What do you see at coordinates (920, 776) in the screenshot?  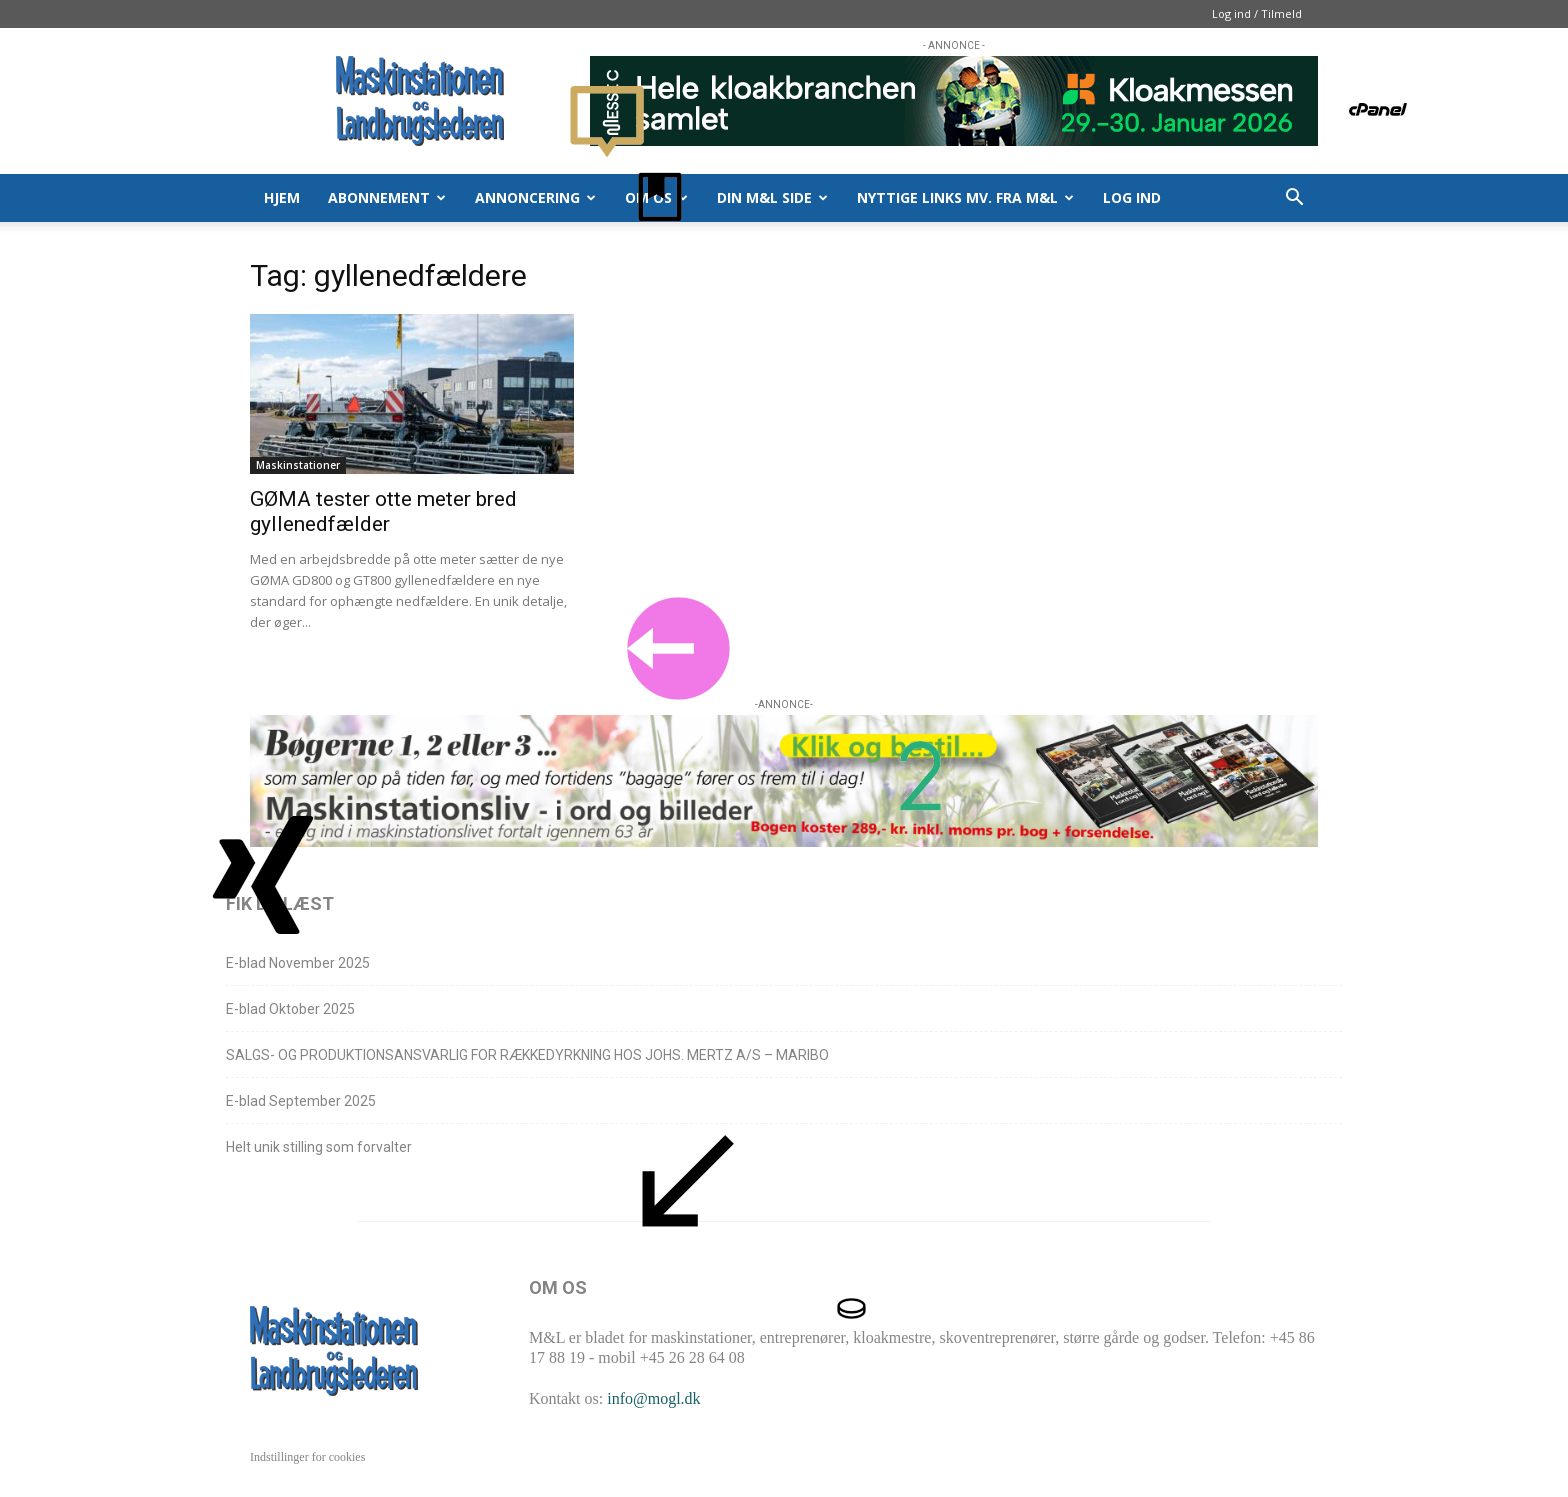 I see `indicates second item in a numbered list` at bounding box center [920, 776].